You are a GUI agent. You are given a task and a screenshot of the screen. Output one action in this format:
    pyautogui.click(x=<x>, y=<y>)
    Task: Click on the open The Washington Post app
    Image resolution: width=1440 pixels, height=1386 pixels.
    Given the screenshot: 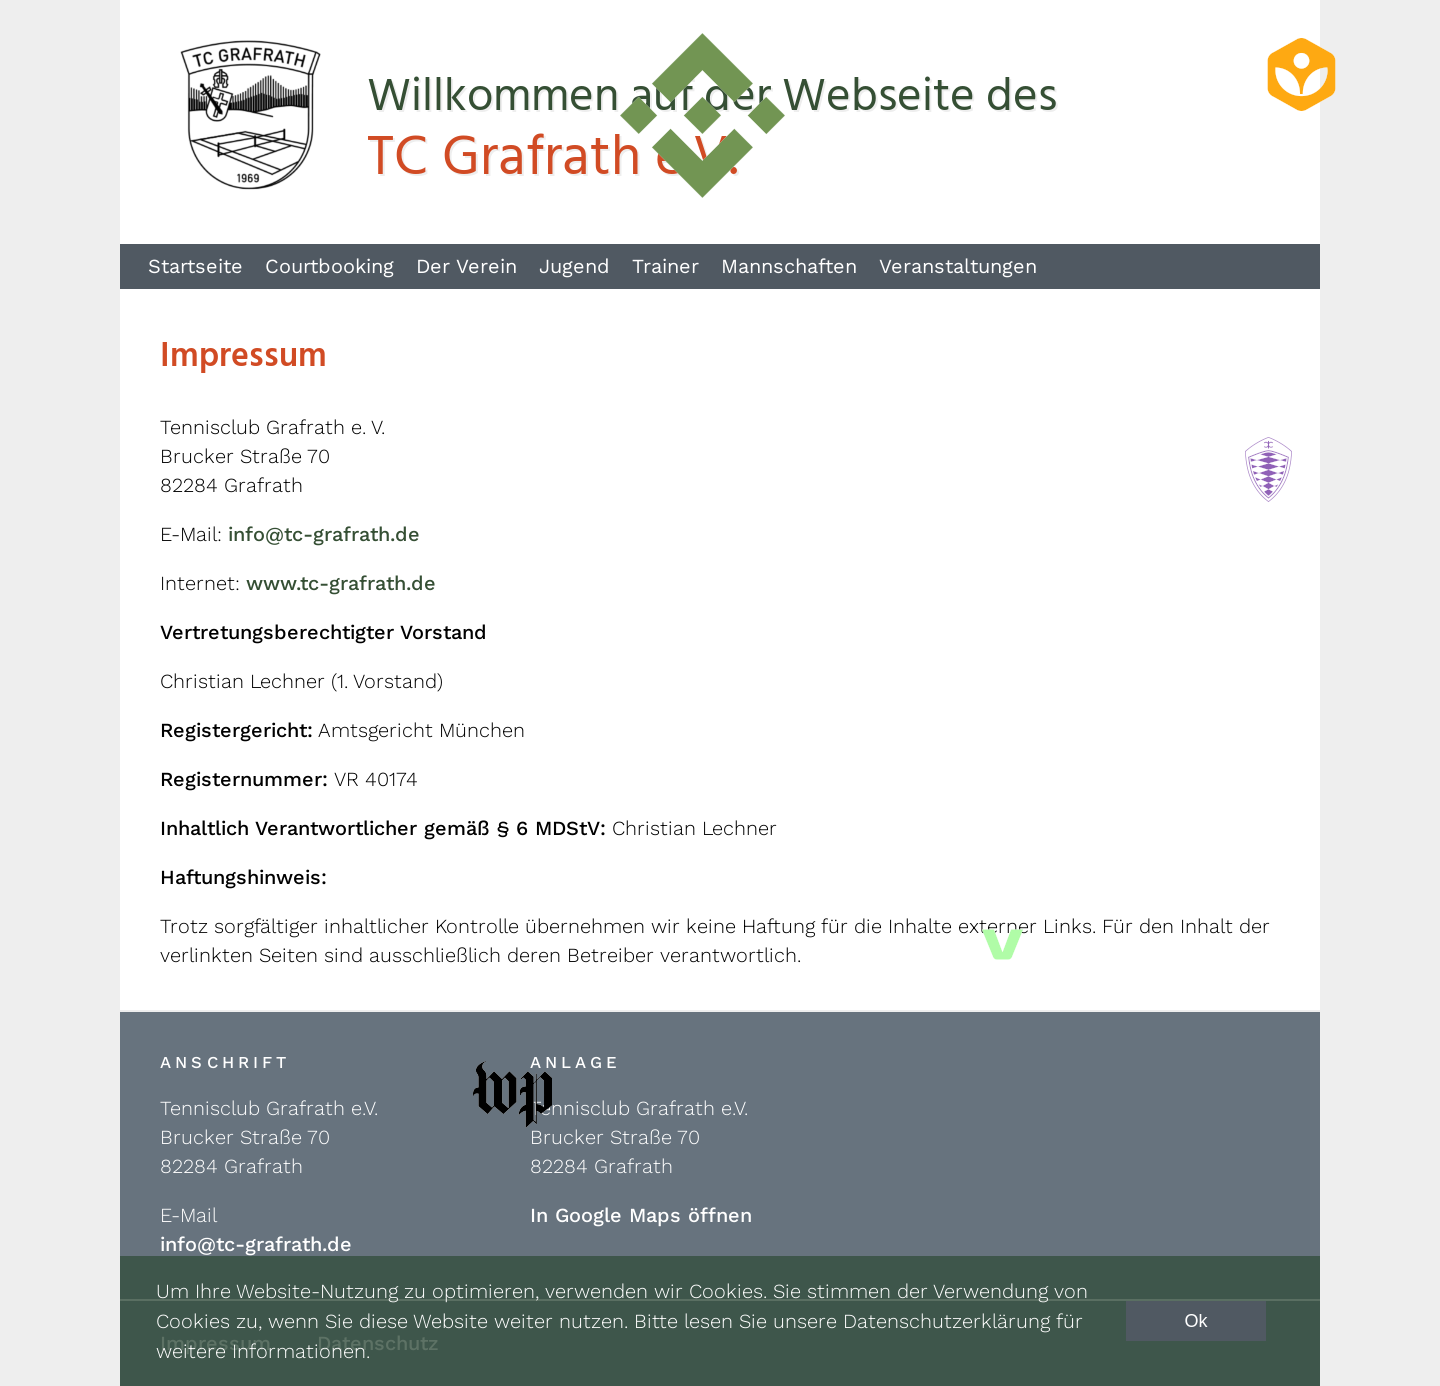 What is the action you would take?
    pyautogui.click(x=512, y=1094)
    